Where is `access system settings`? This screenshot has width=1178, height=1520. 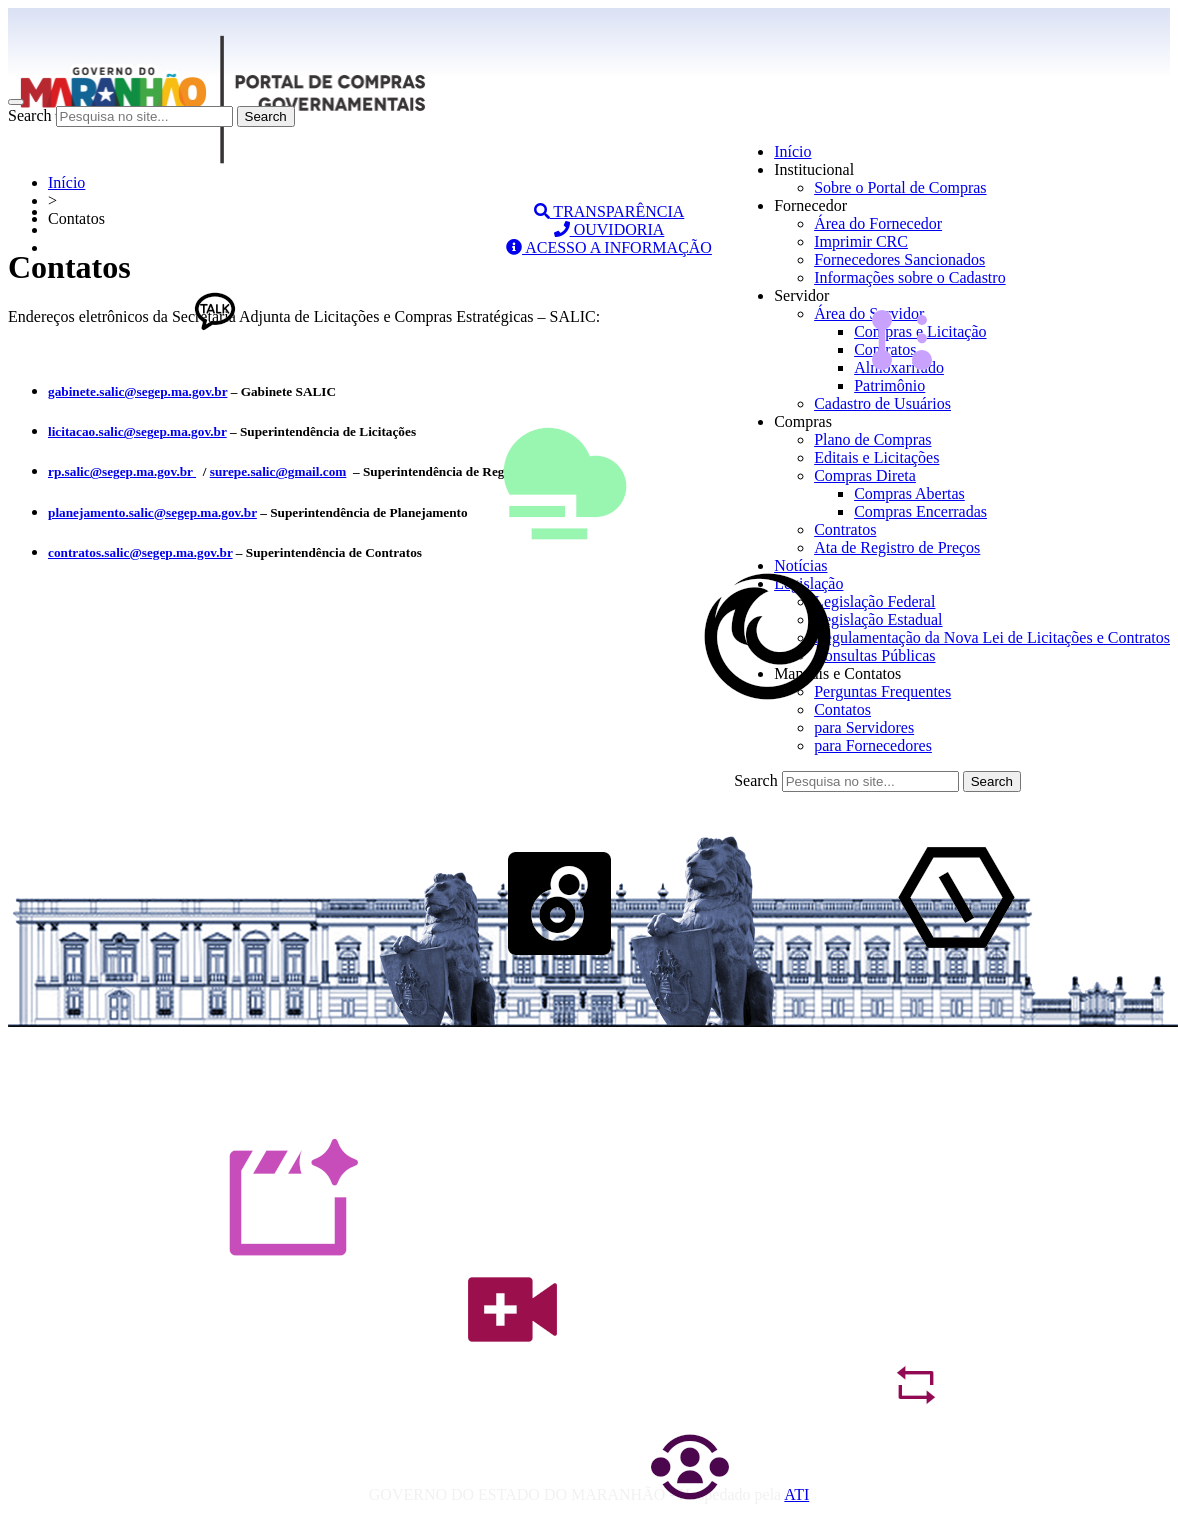
access system settings is located at coordinates (956, 897).